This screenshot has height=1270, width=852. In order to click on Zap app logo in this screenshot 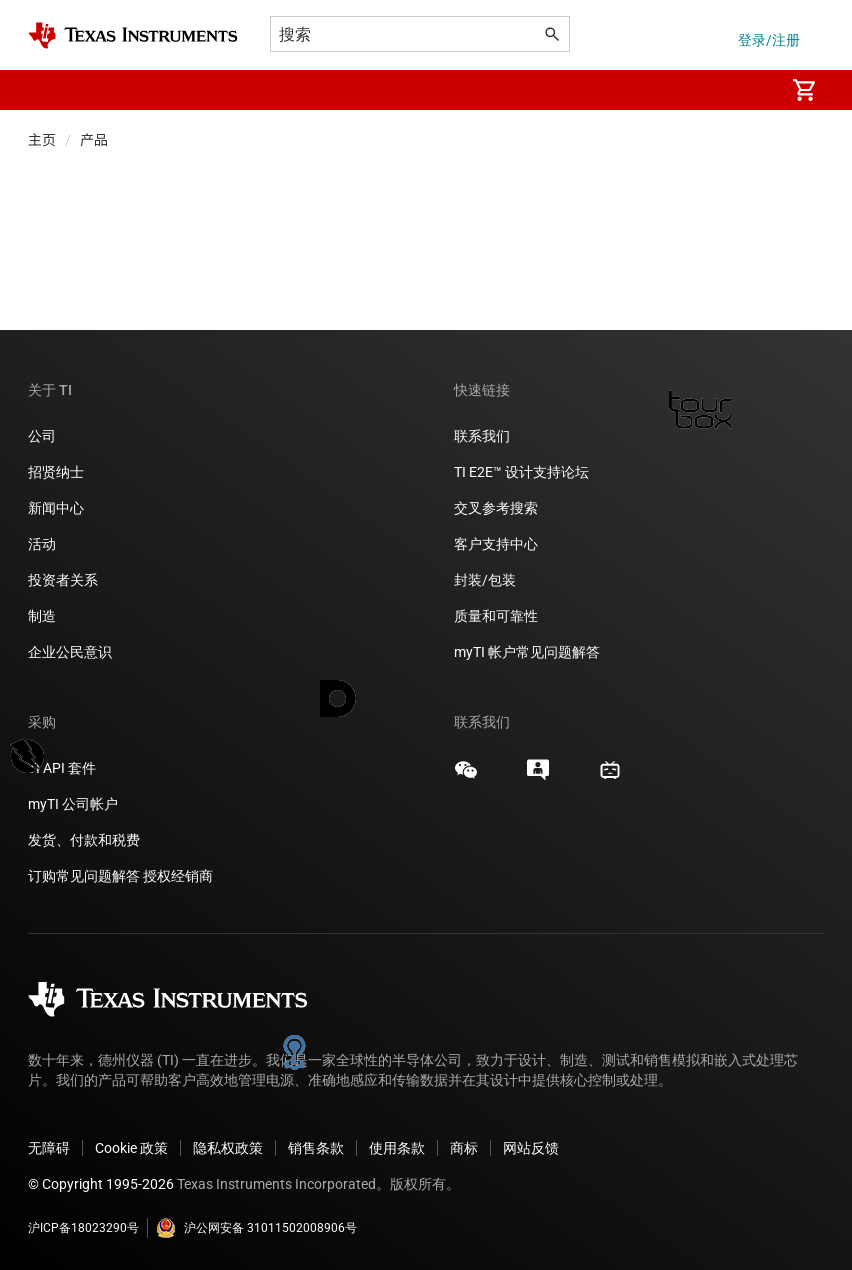, I will do `click(27, 756)`.